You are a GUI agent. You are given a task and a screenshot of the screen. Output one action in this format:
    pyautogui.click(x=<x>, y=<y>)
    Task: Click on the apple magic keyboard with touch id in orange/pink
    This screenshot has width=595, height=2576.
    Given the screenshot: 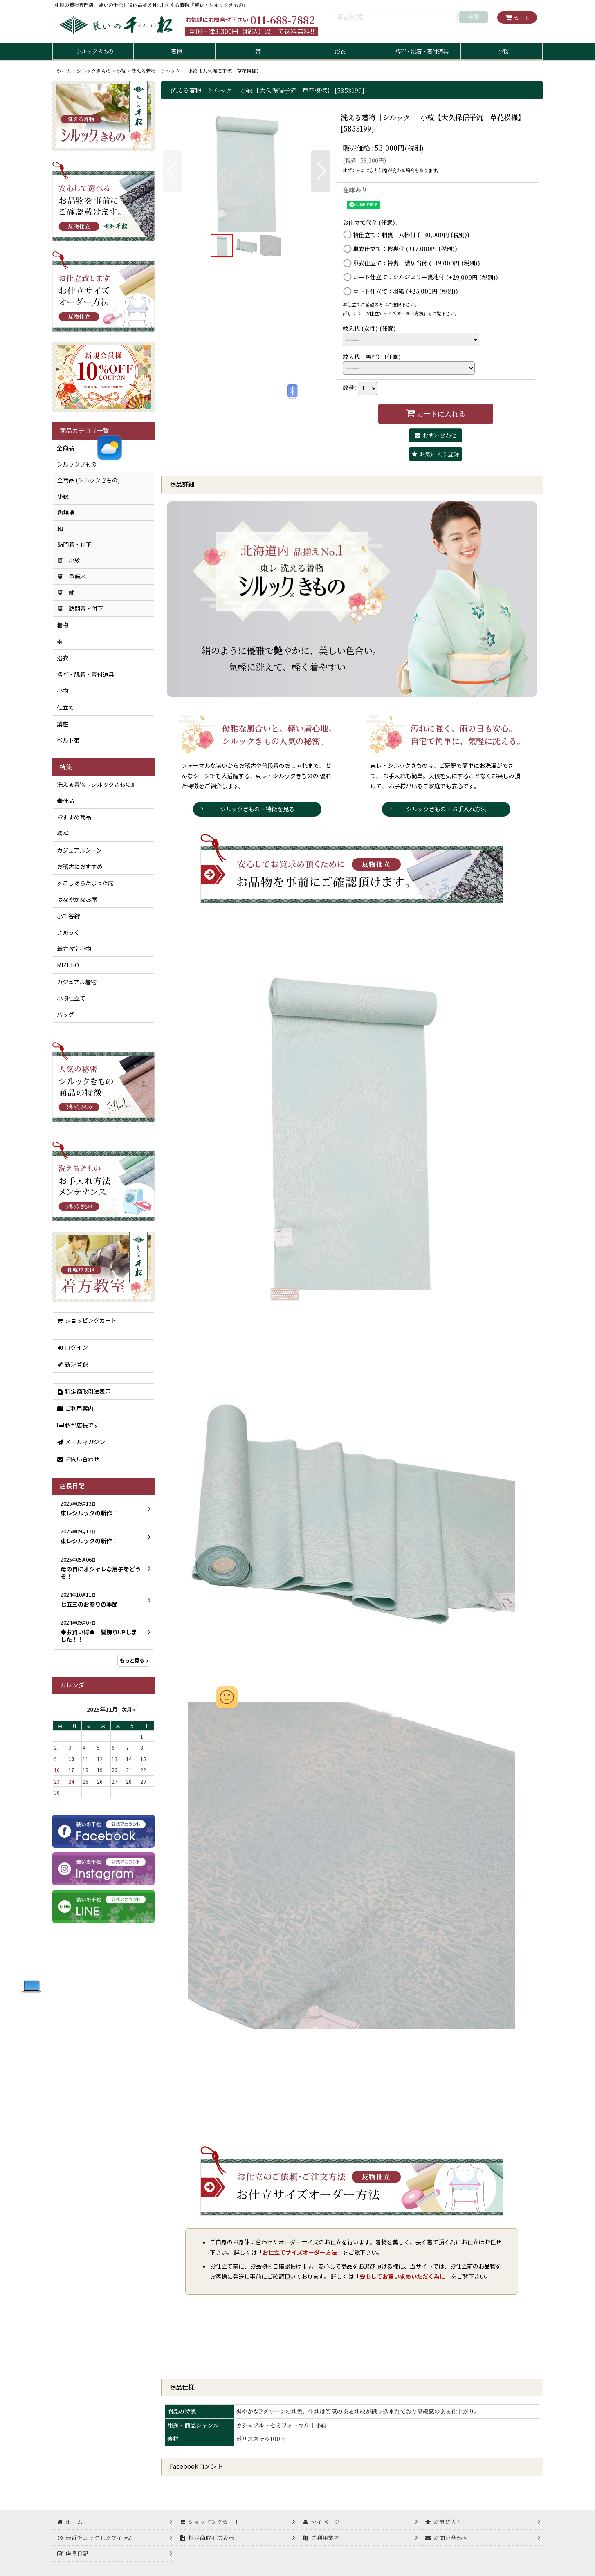 What is the action you would take?
    pyautogui.click(x=285, y=1294)
    